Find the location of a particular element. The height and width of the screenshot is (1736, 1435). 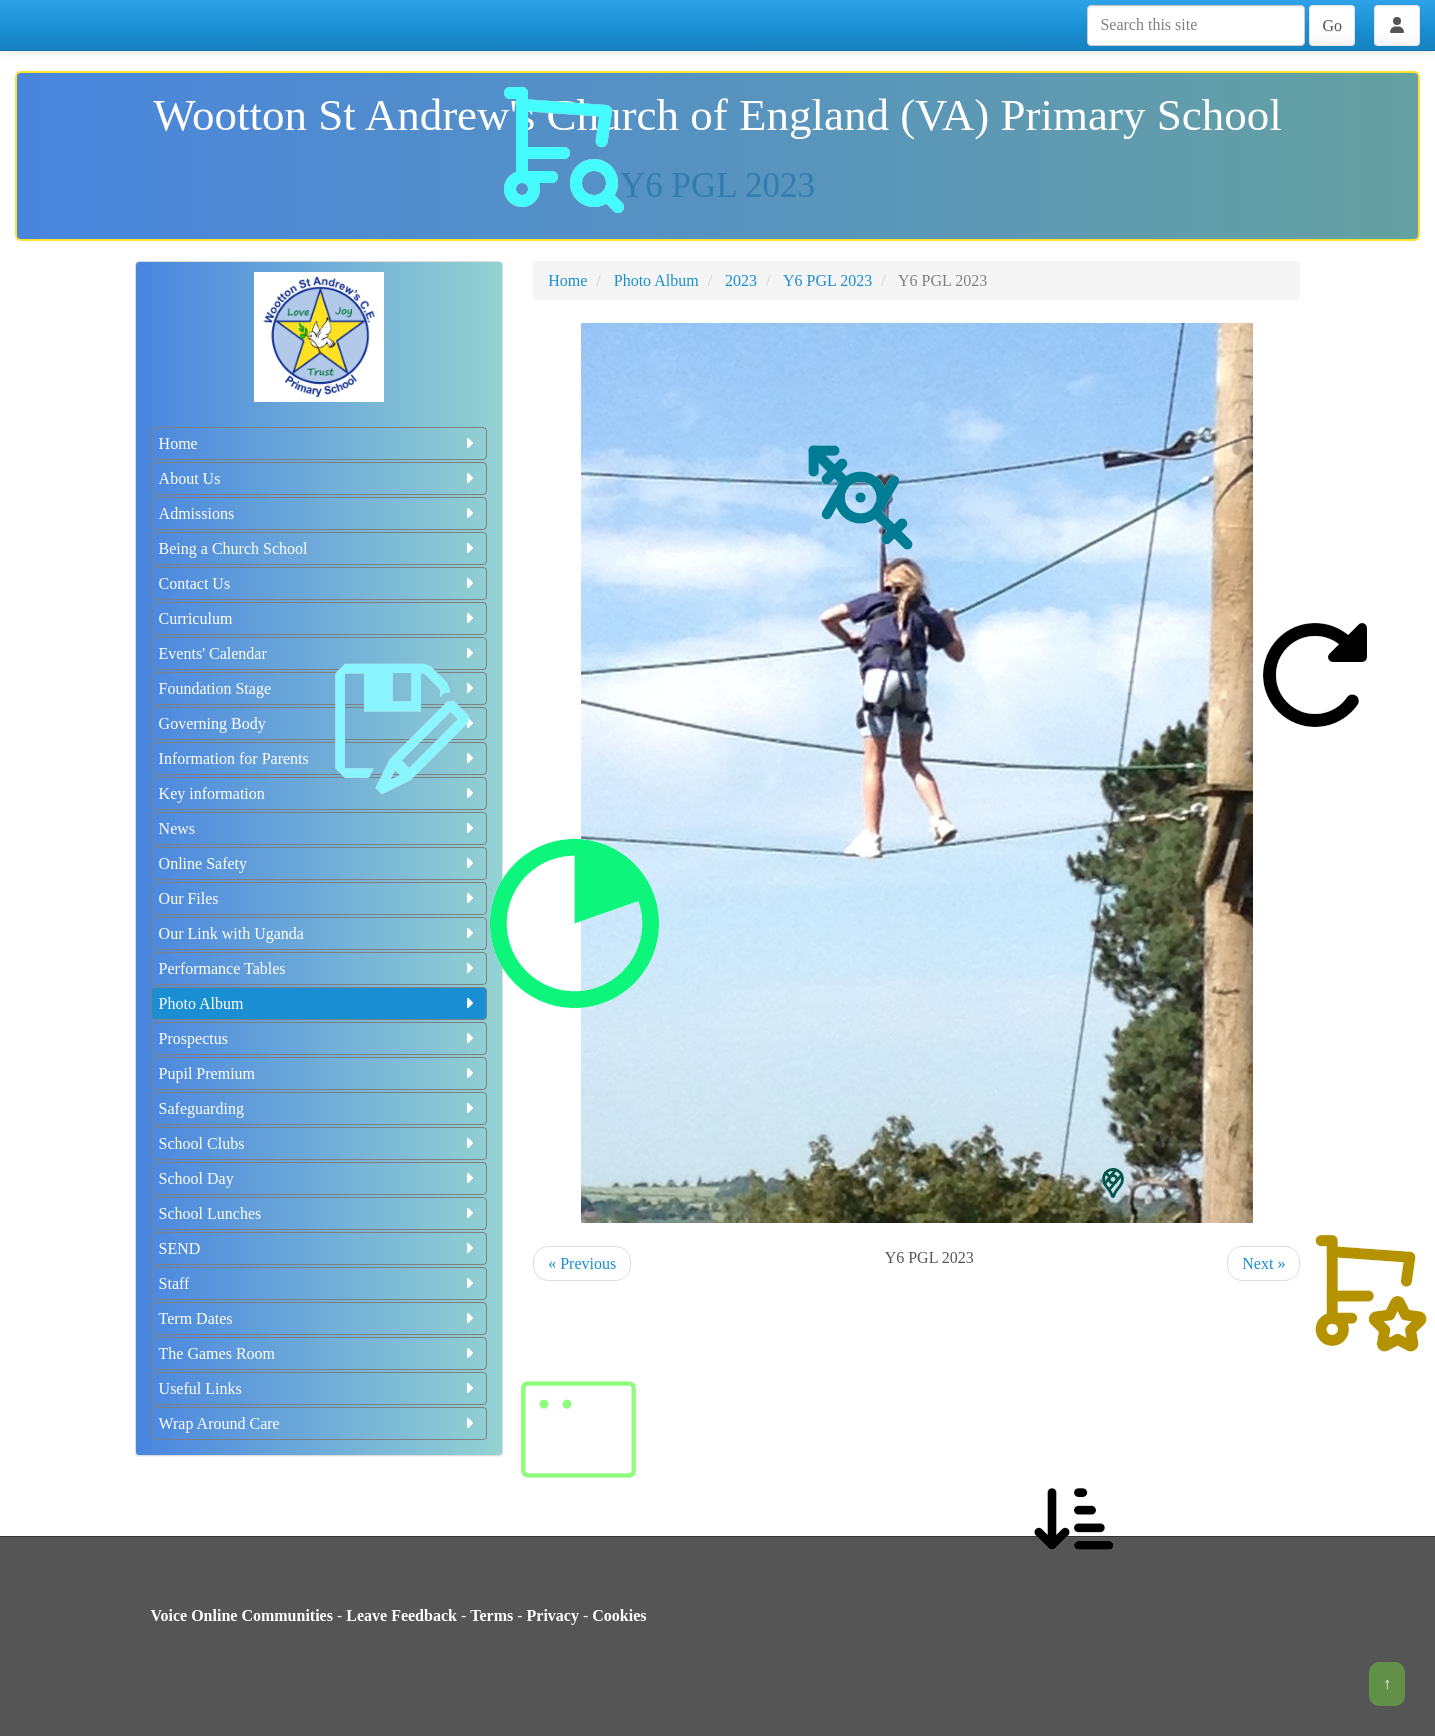

search within your shopping cart is located at coordinates (558, 147).